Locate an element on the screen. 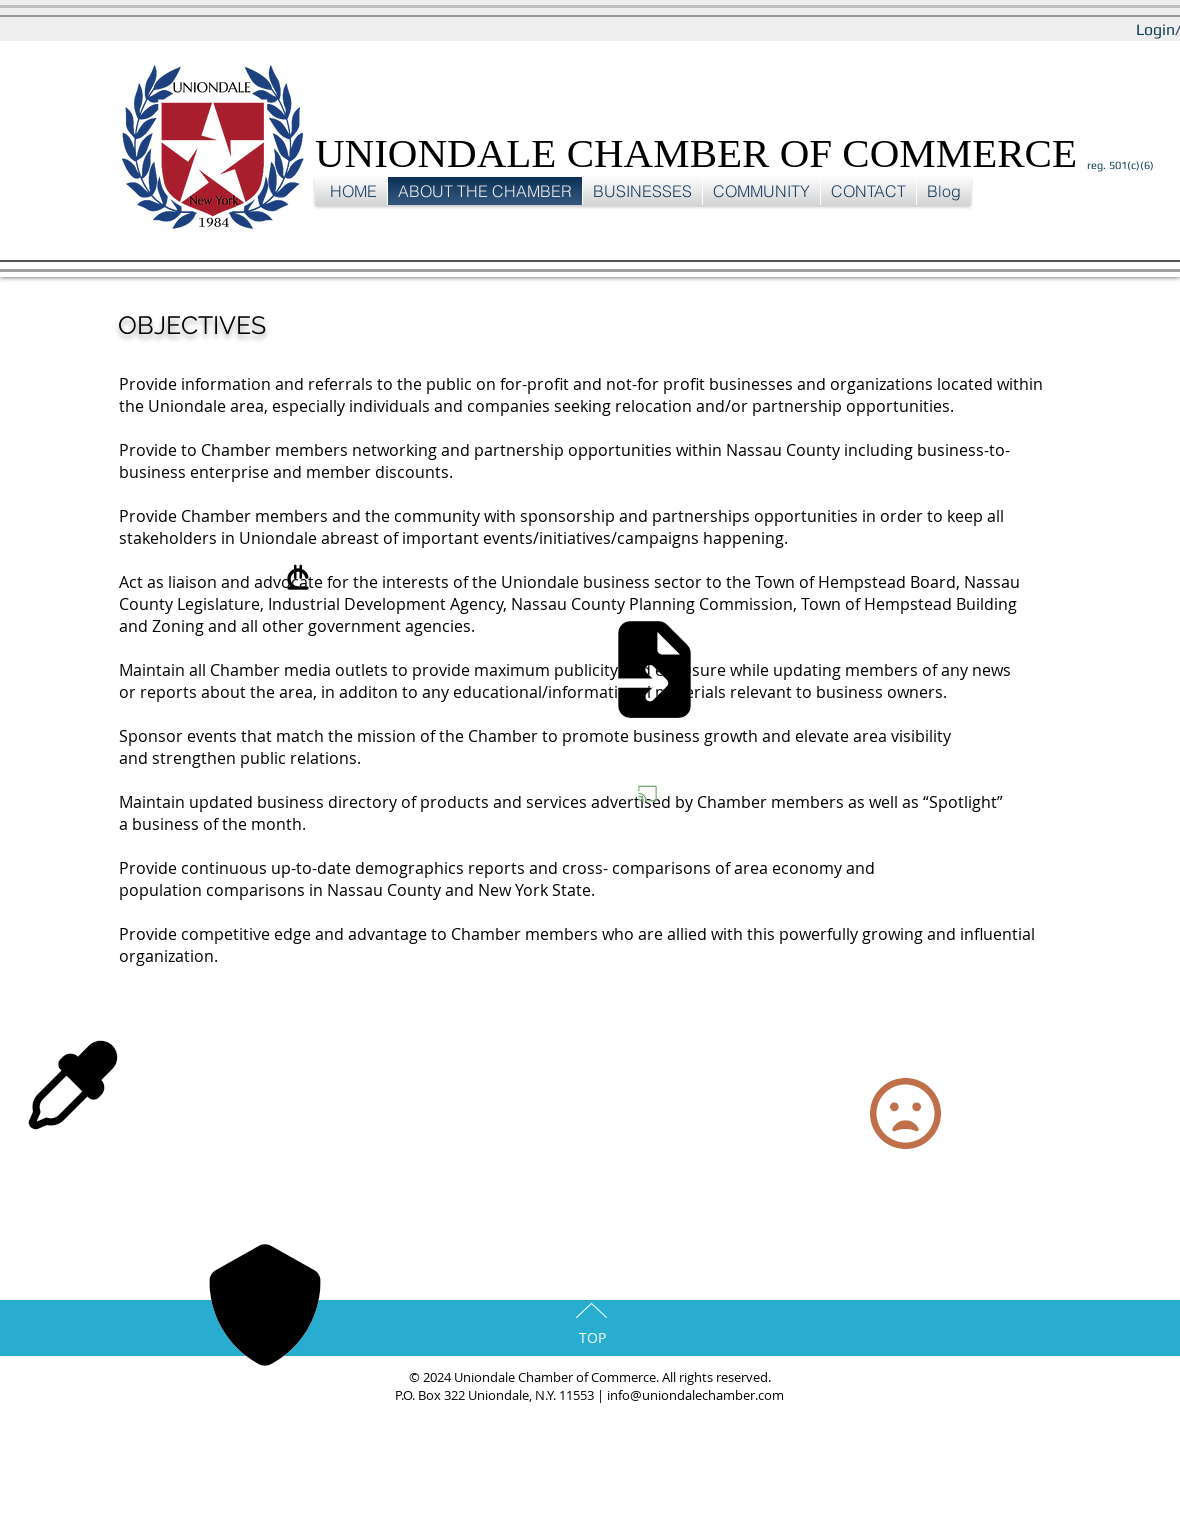  cast your screen to another device is located at coordinates (647, 793).